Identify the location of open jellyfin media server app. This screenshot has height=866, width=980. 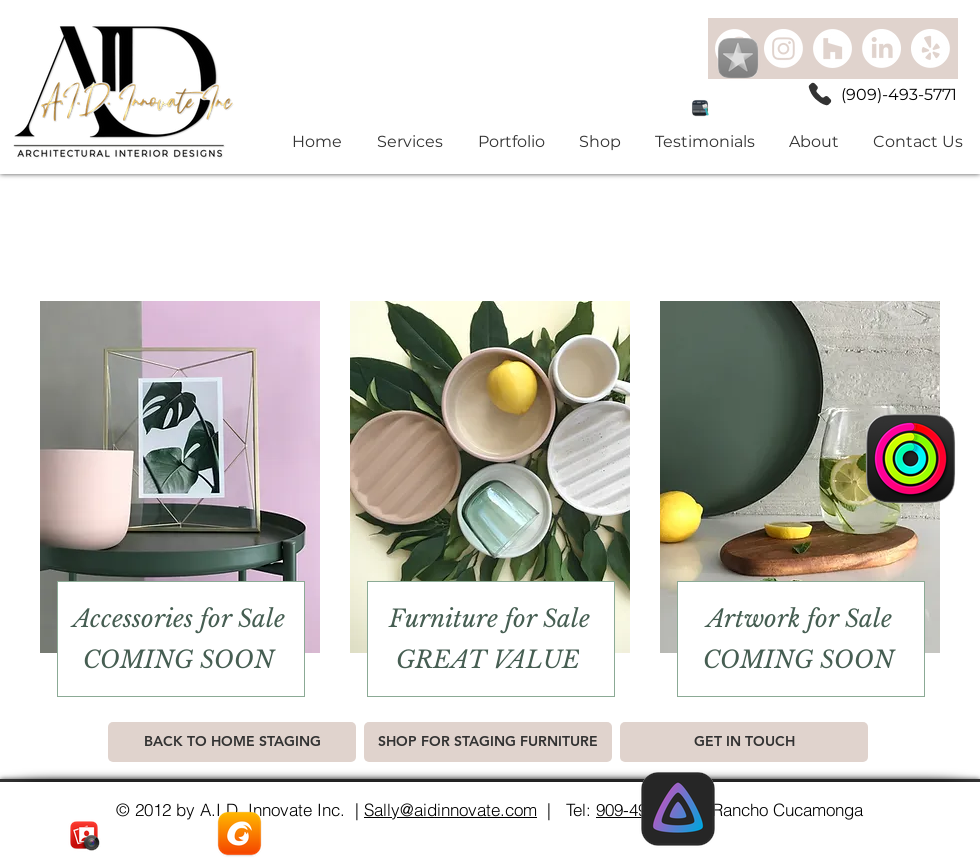
(678, 809).